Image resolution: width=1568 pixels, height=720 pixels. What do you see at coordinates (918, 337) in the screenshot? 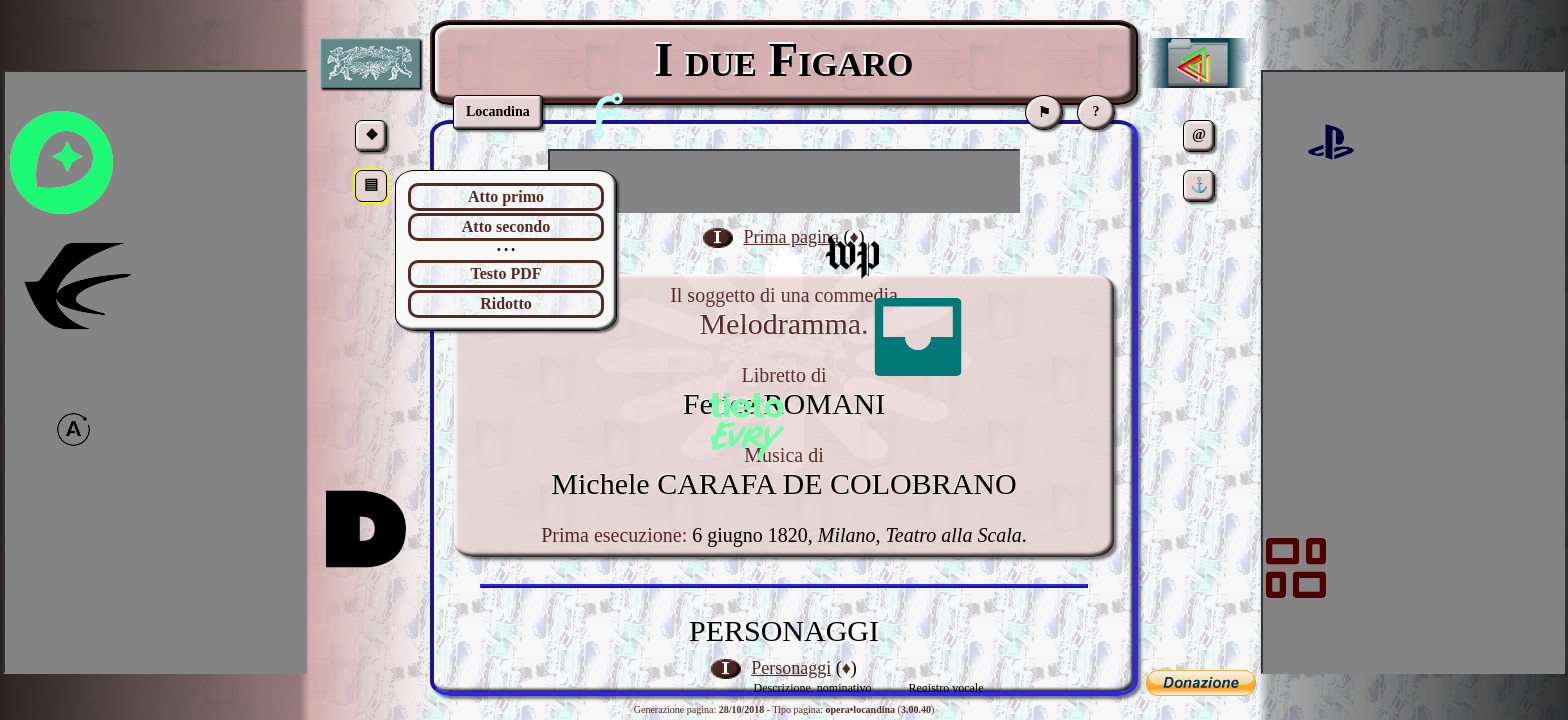
I see `view your inbox messages` at bounding box center [918, 337].